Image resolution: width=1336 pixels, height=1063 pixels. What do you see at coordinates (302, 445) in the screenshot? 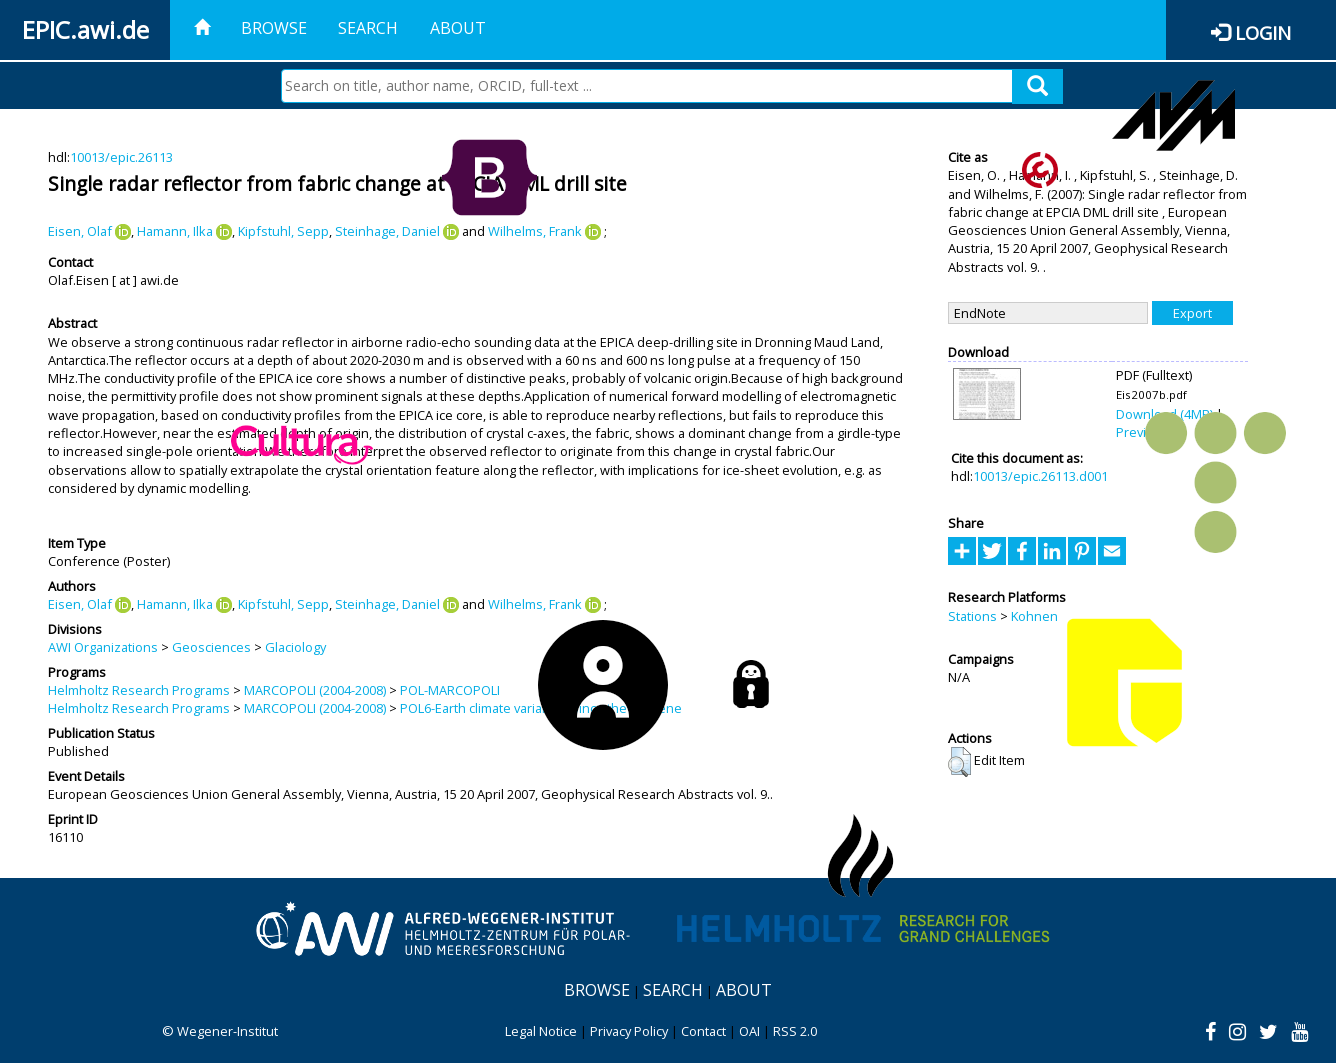
I see `navigate to the Cultura website or app` at bounding box center [302, 445].